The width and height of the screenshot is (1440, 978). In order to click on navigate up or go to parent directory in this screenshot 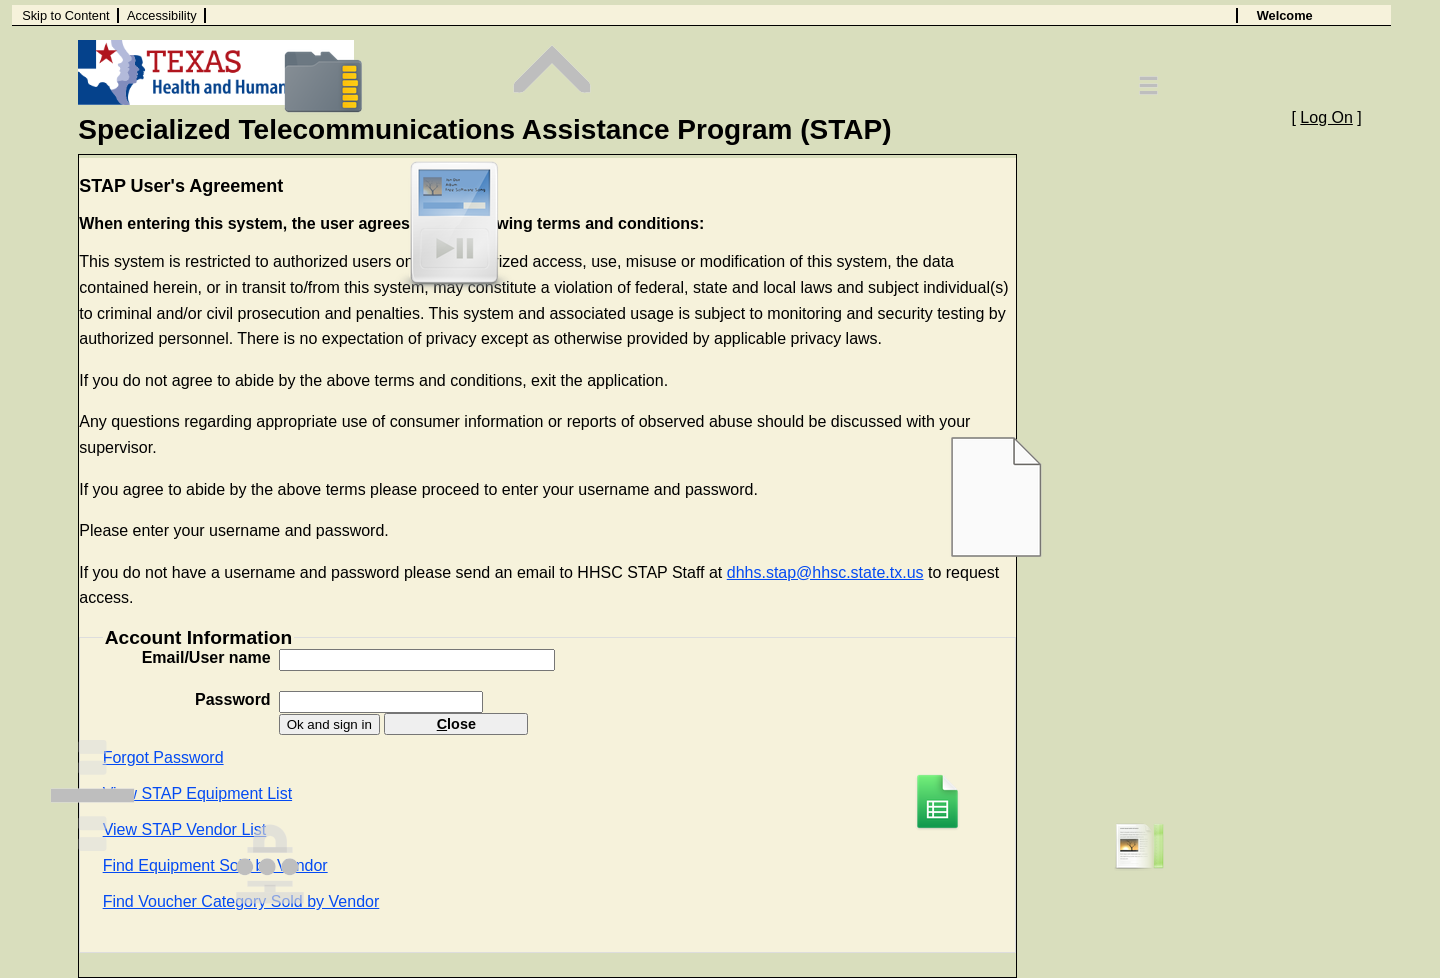, I will do `click(552, 67)`.